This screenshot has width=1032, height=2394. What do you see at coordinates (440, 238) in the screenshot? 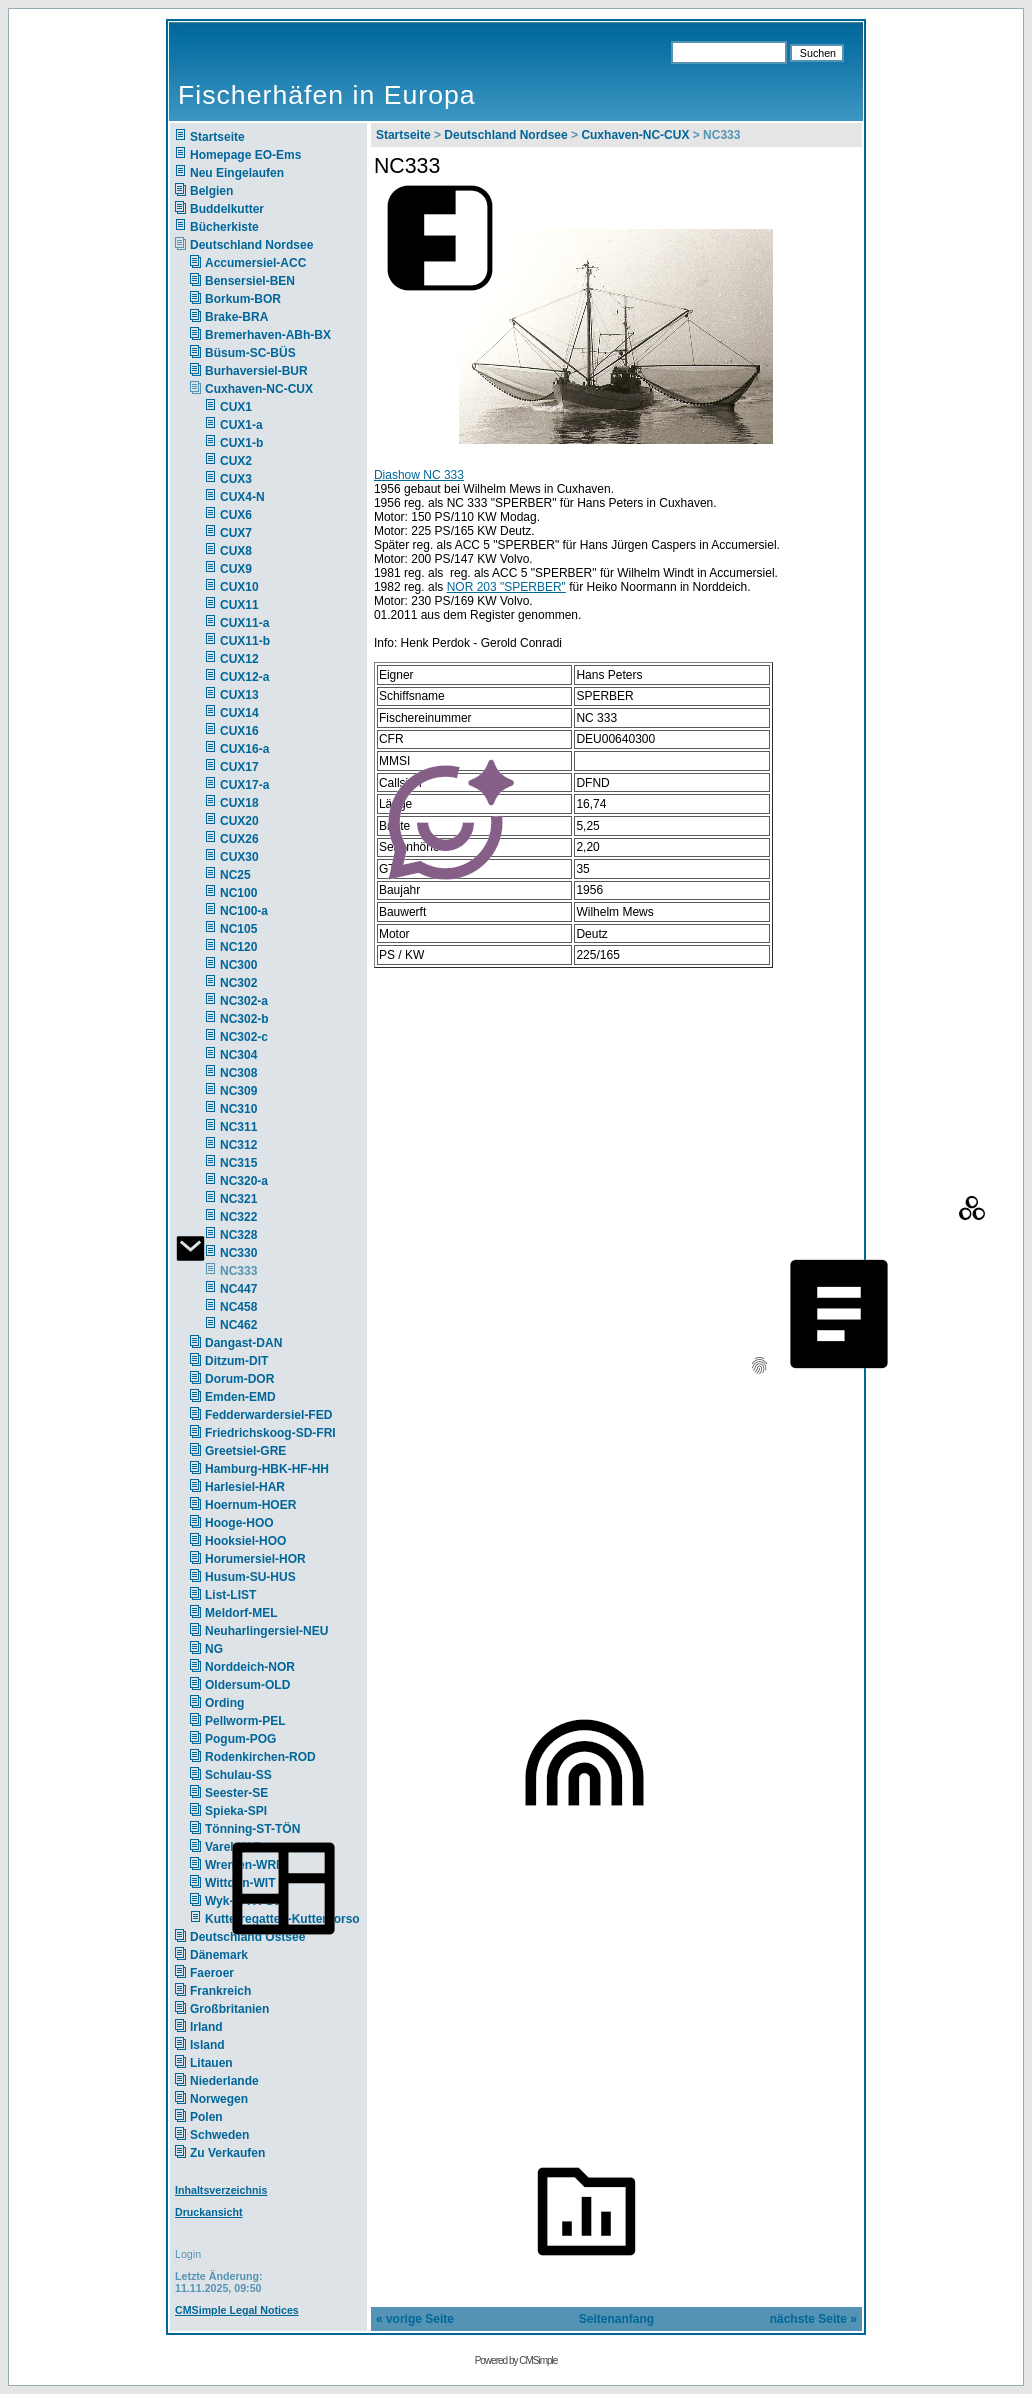
I see `open the Friendica app` at bounding box center [440, 238].